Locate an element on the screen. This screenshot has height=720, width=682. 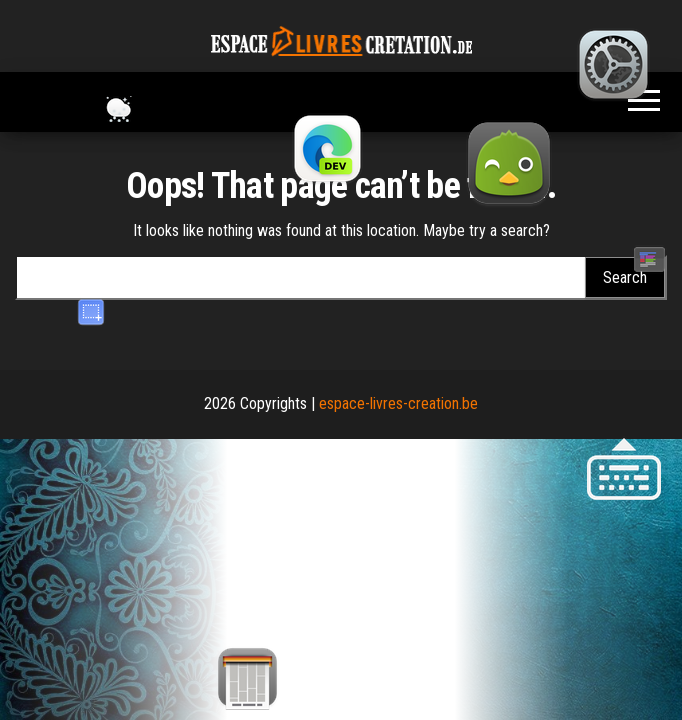
show virtual keyboard is located at coordinates (624, 469).